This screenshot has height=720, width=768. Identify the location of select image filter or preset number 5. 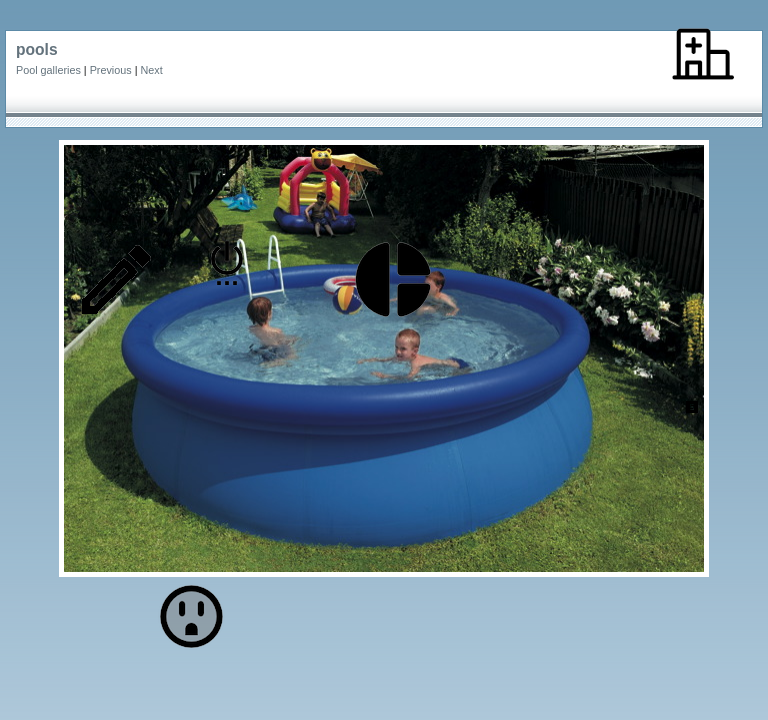
(692, 407).